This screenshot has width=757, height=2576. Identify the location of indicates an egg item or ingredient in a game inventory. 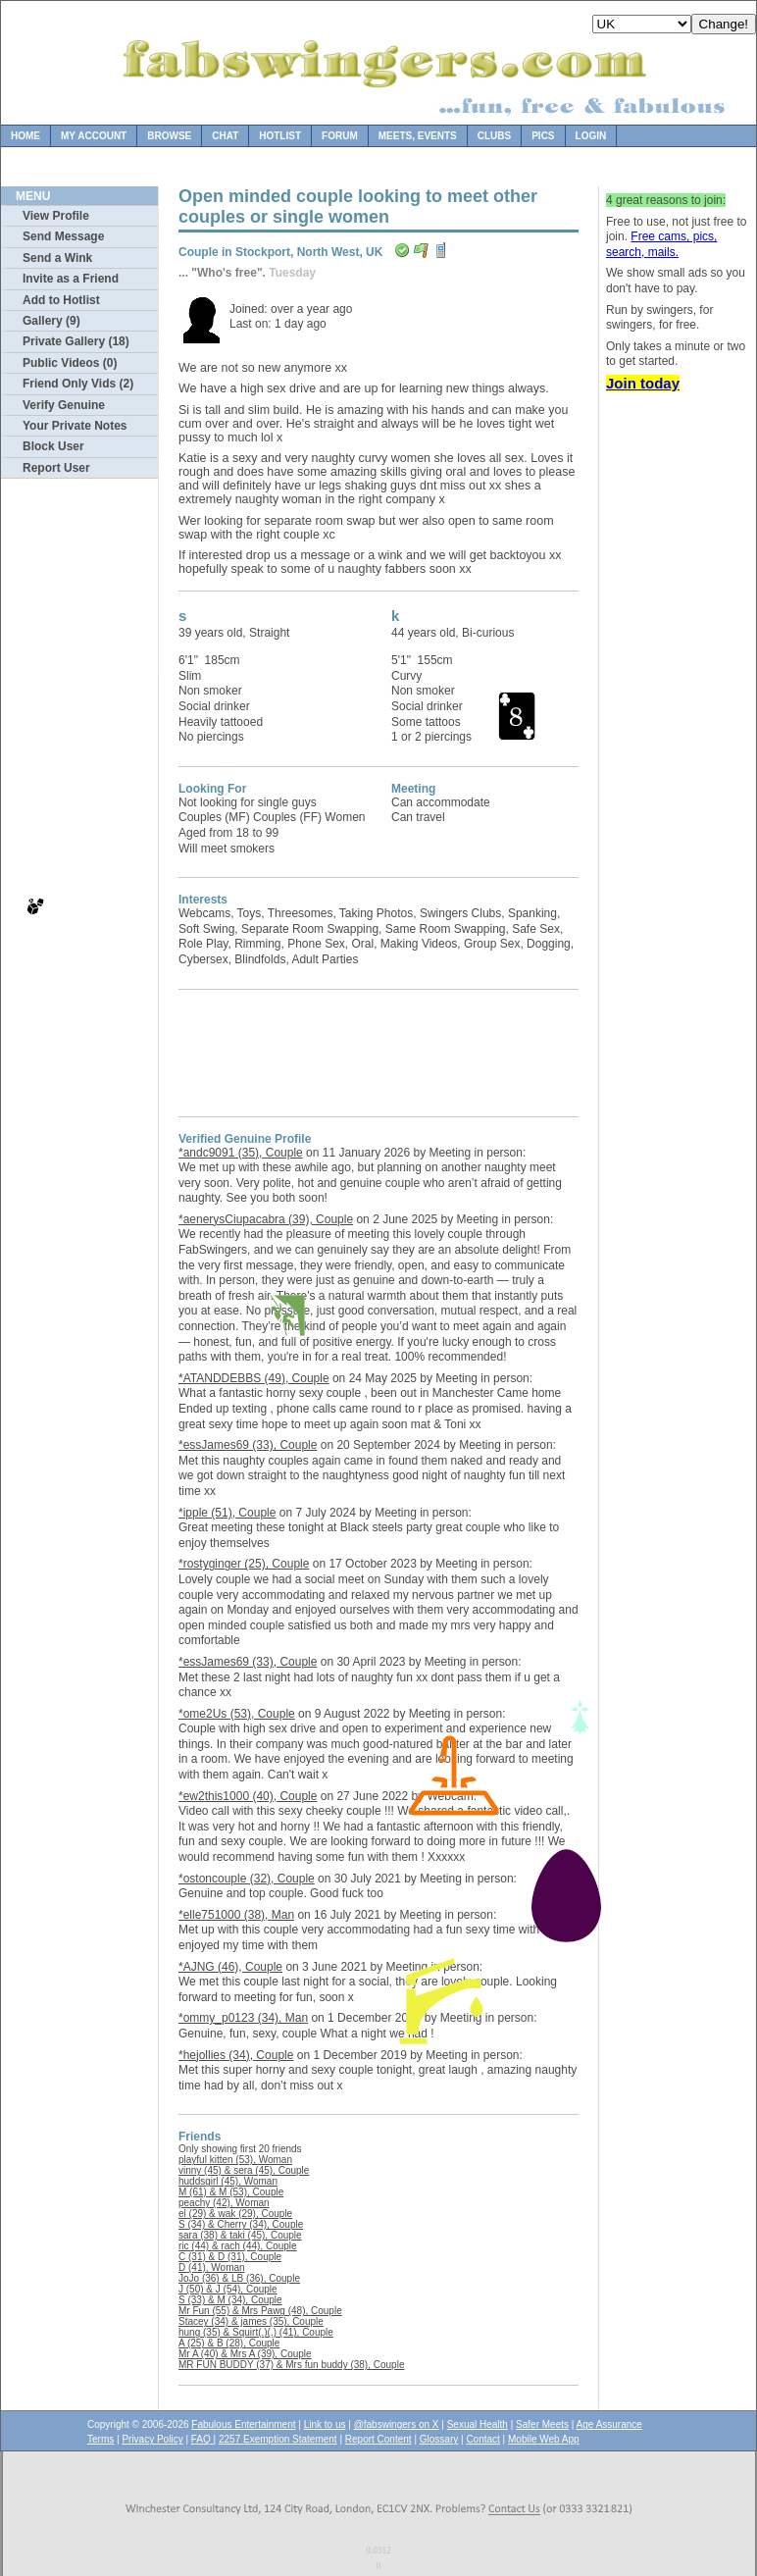
(566, 1895).